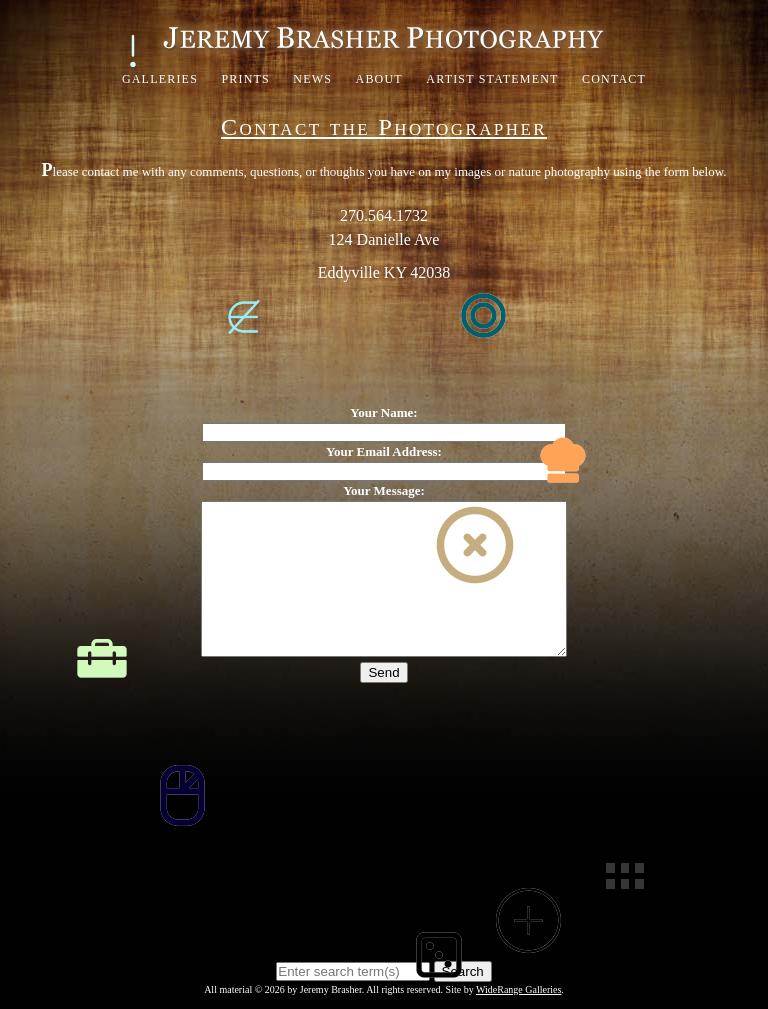  What do you see at coordinates (563, 460) in the screenshot?
I see `browse recipes or cooking content` at bounding box center [563, 460].